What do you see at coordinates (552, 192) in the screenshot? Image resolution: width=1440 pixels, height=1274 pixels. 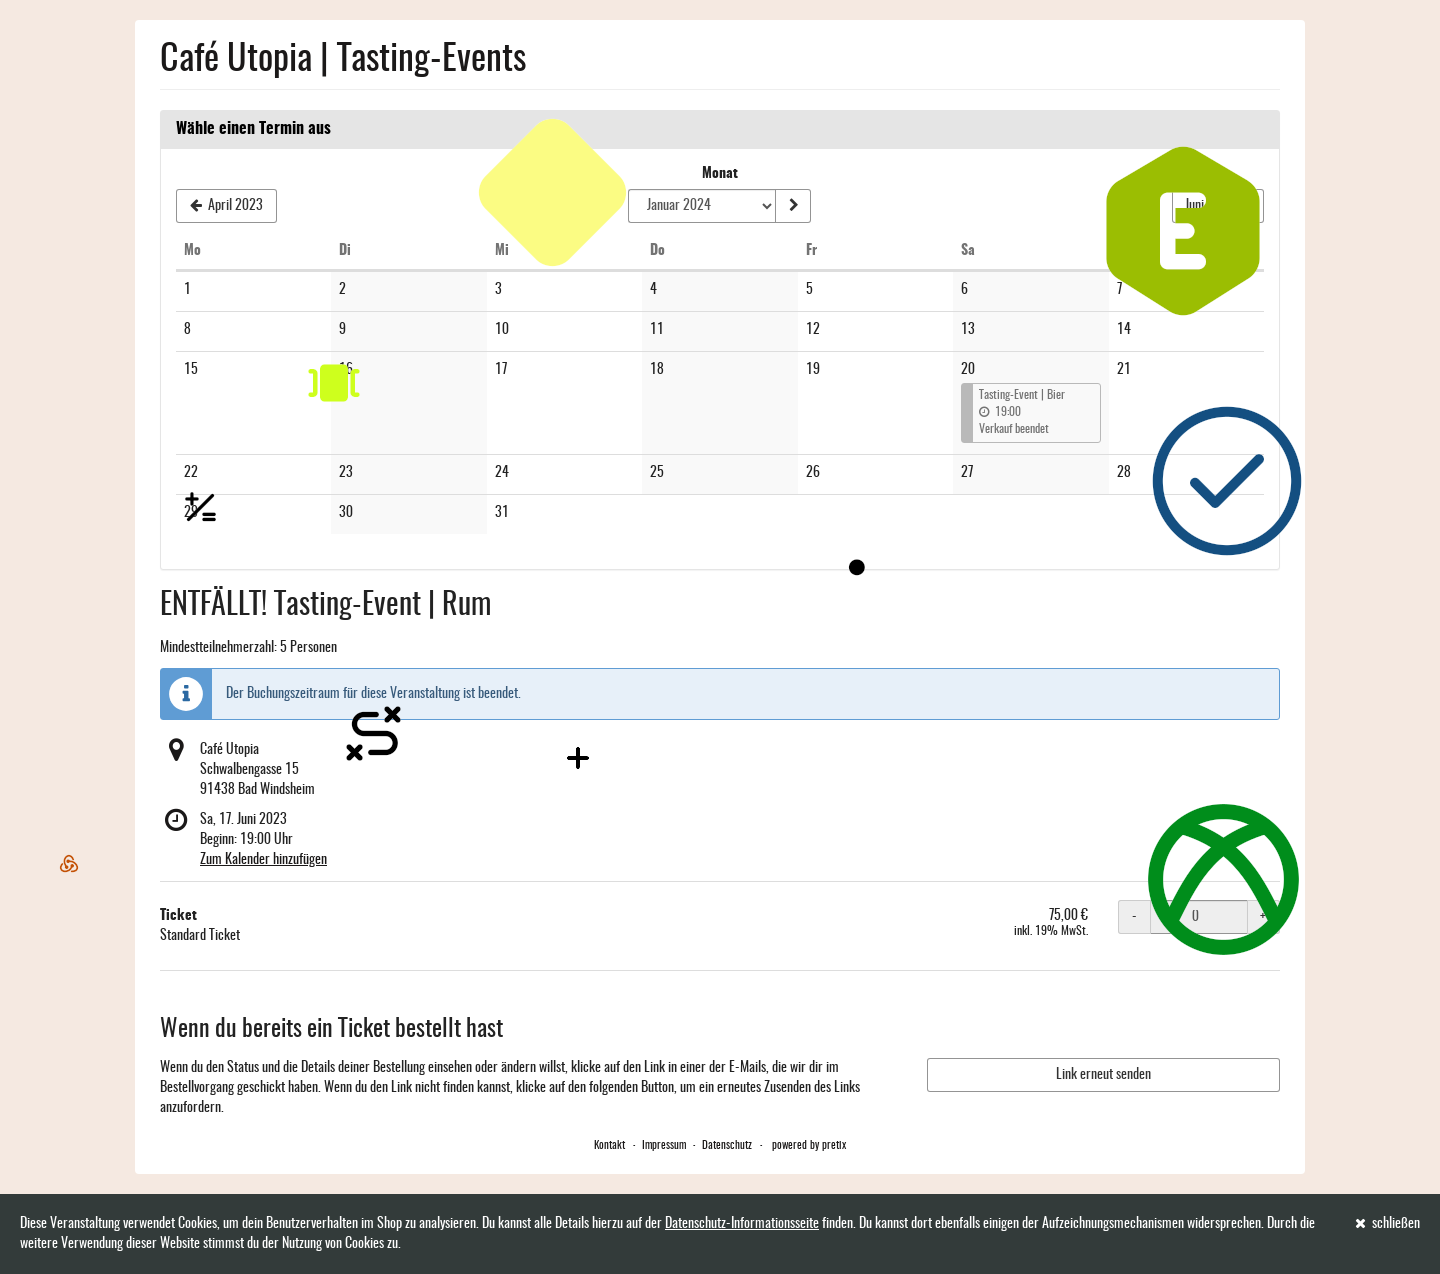 I see `indicates a diamond or rotated square marker` at bounding box center [552, 192].